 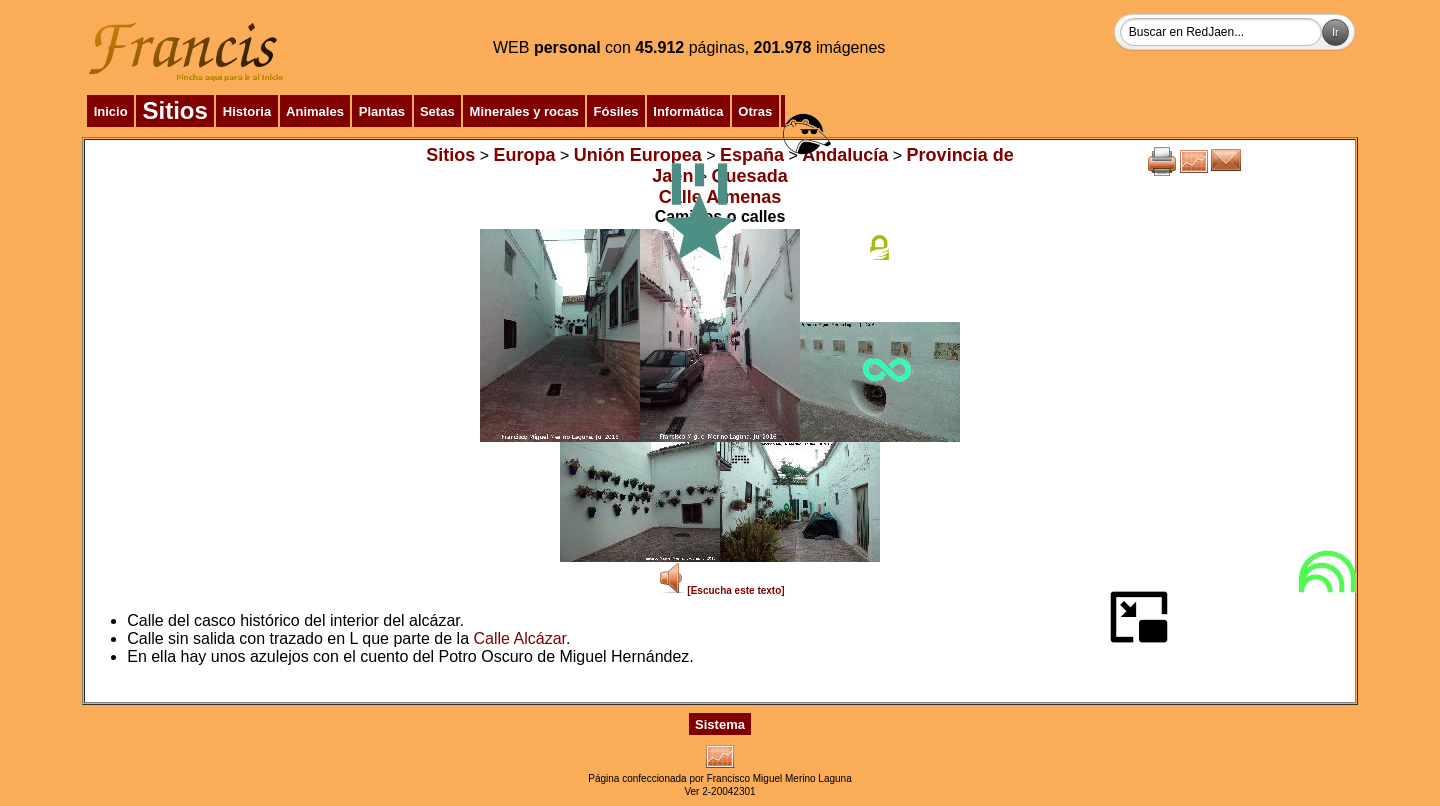 What do you see at coordinates (1139, 617) in the screenshot?
I see `enable picture-in-picture mode` at bounding box center [1139, 617].